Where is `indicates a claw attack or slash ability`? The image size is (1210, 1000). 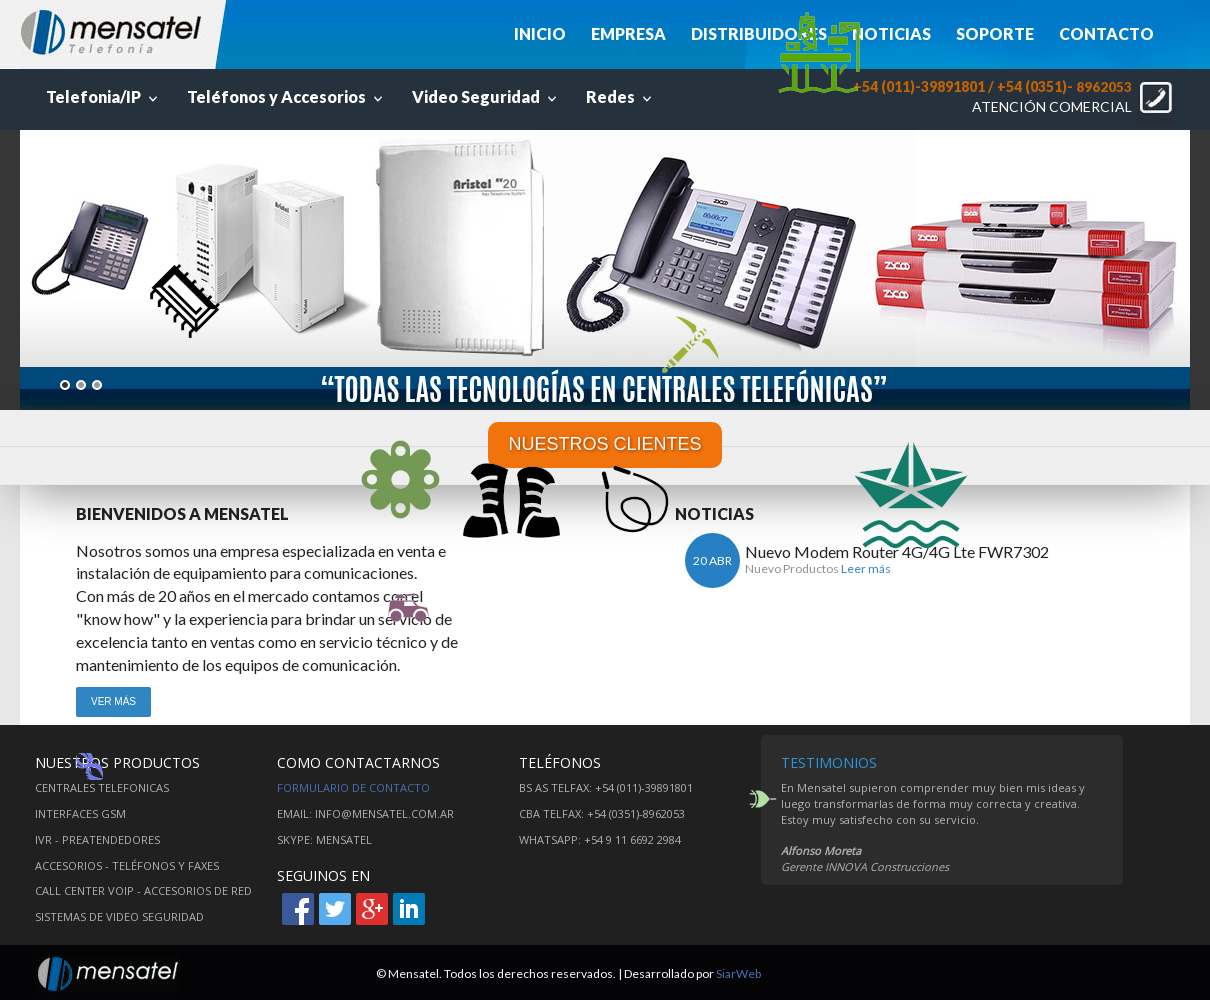 indicates a claw attack or slash ability is located at coordinates (89, 766).